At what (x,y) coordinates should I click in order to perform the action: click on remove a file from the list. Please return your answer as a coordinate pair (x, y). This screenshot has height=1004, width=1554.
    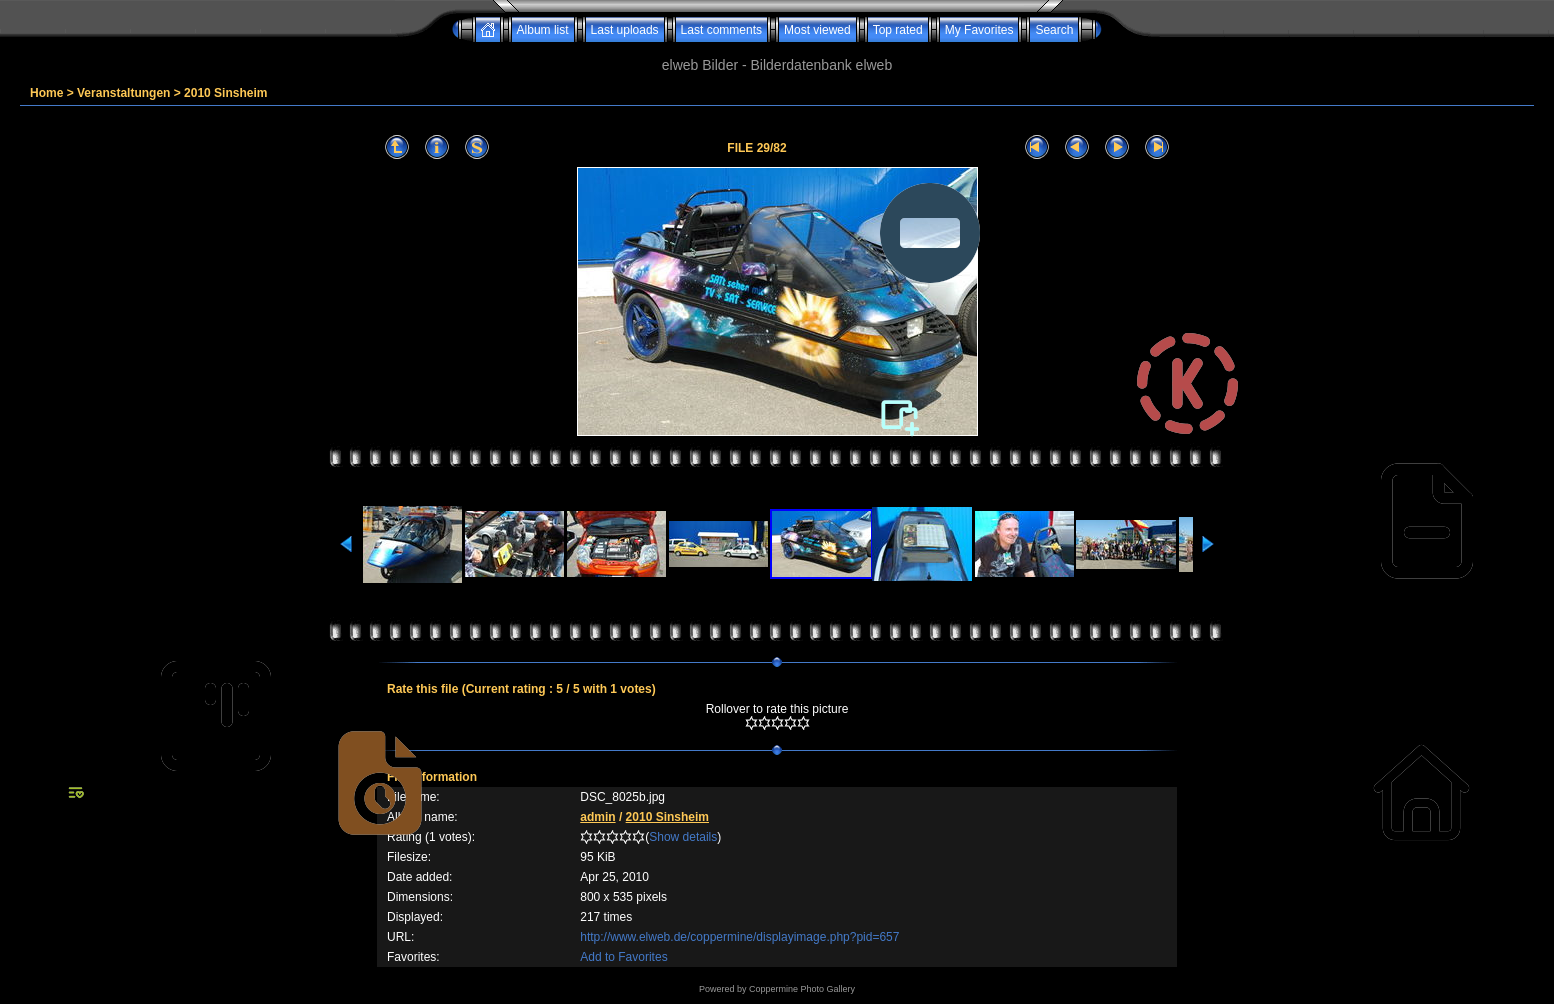
    Looking at the image, I should click on (1427, 521).